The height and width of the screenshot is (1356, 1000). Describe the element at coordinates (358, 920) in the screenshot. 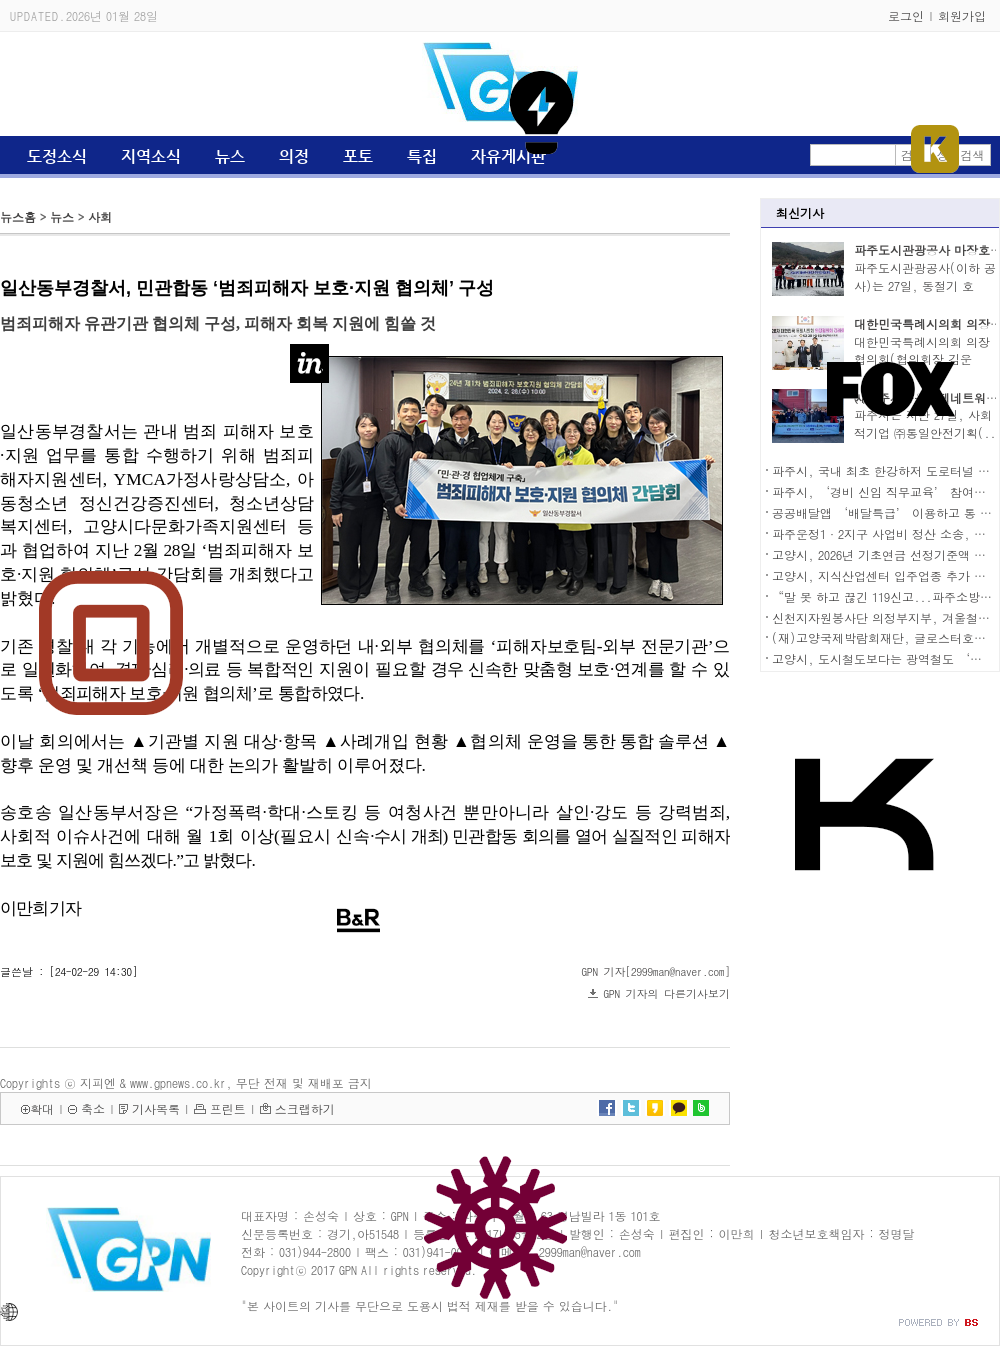

I see `B&R Automation company logo` at that location.